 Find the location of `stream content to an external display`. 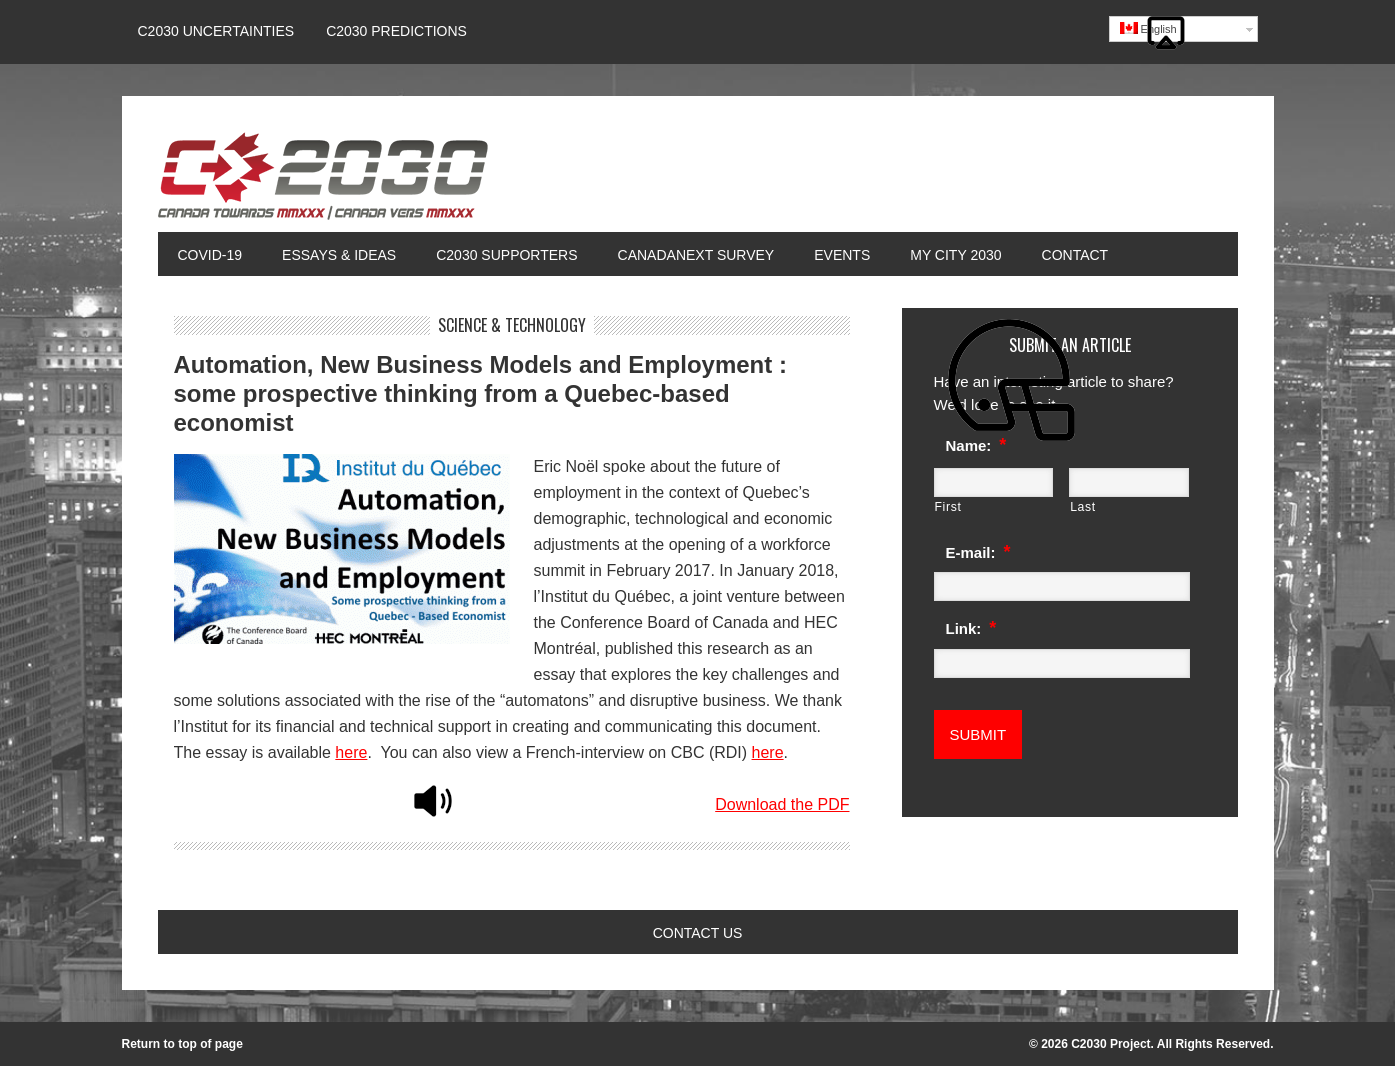

stream content to an external display is located at coordinates (1166, 32).